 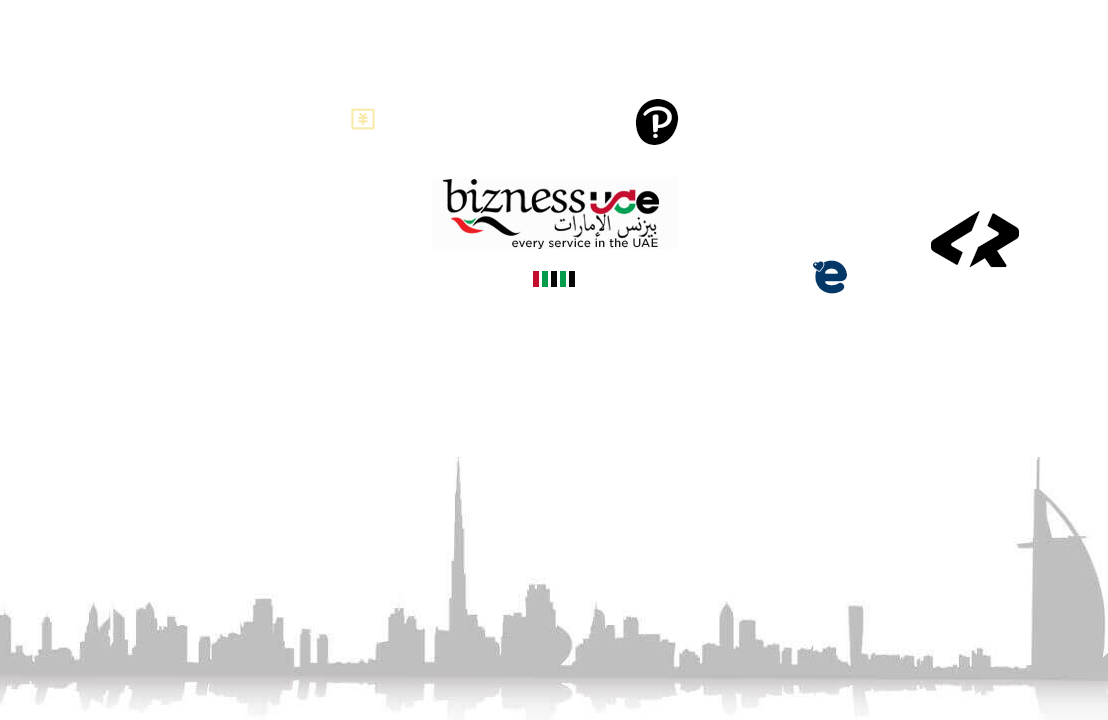 What do you see at coordinates (363, 119) in the screenshot?
I see `access Chinese yuan payment options` at bounding box center [363, 119].